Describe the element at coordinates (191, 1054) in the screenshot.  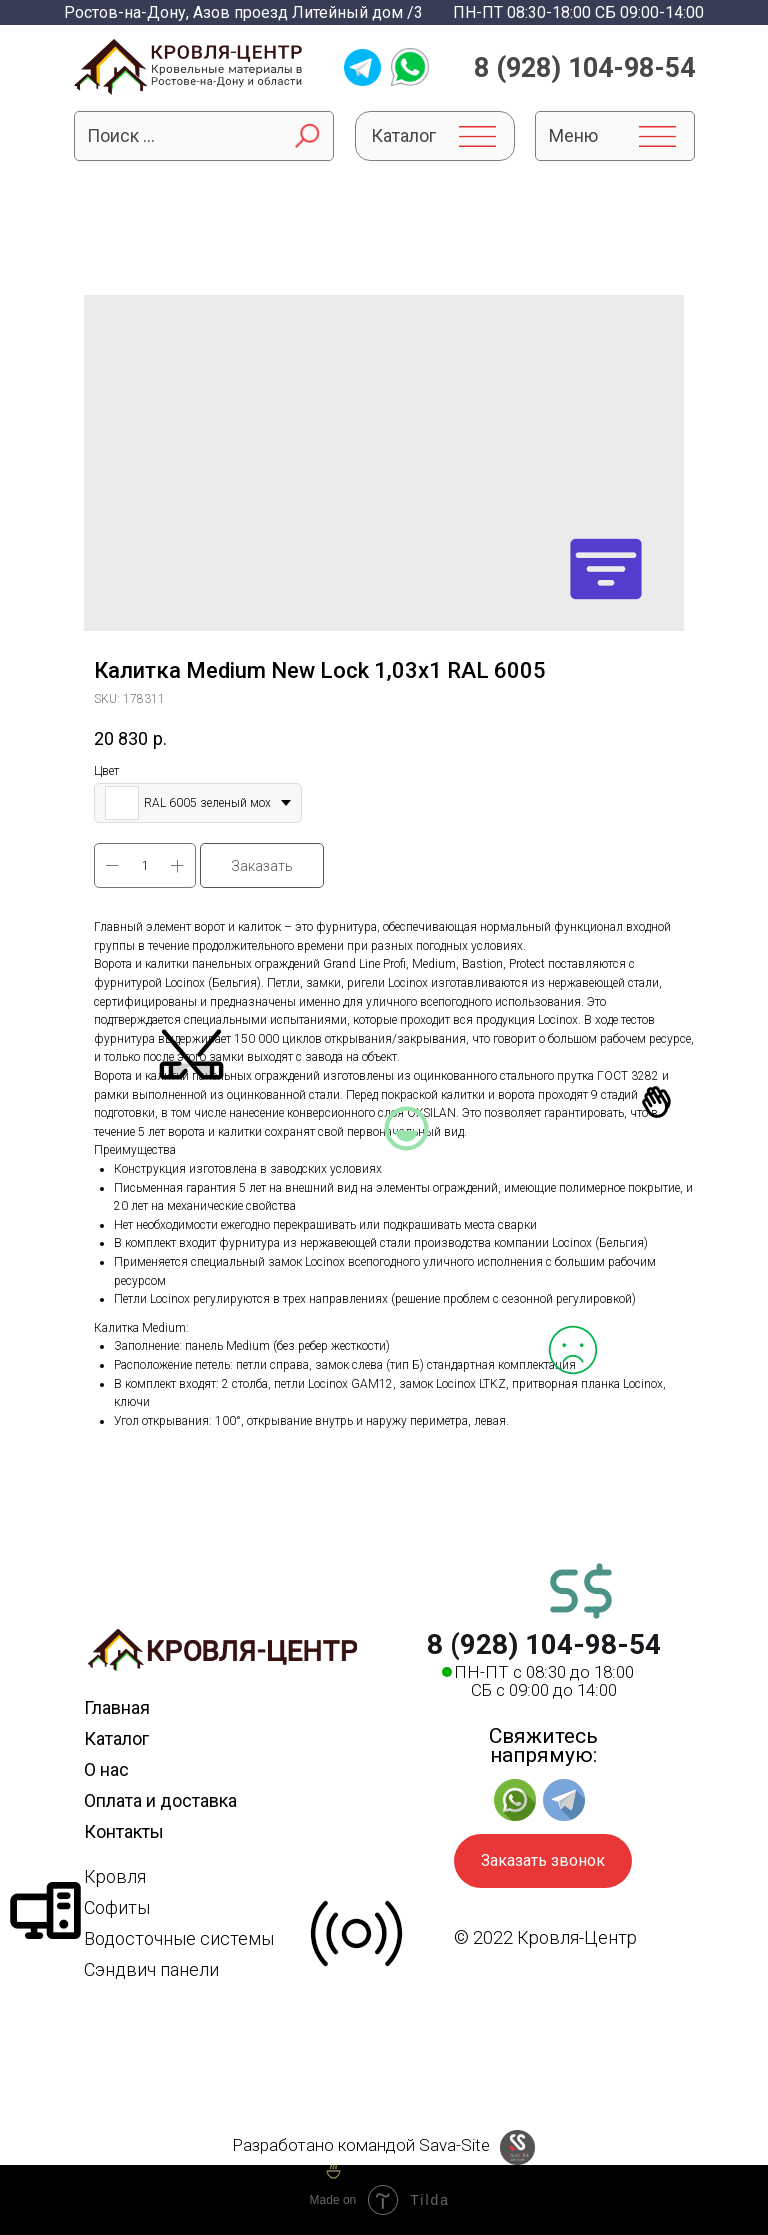
I see `view hockey scores and updates` at that location.